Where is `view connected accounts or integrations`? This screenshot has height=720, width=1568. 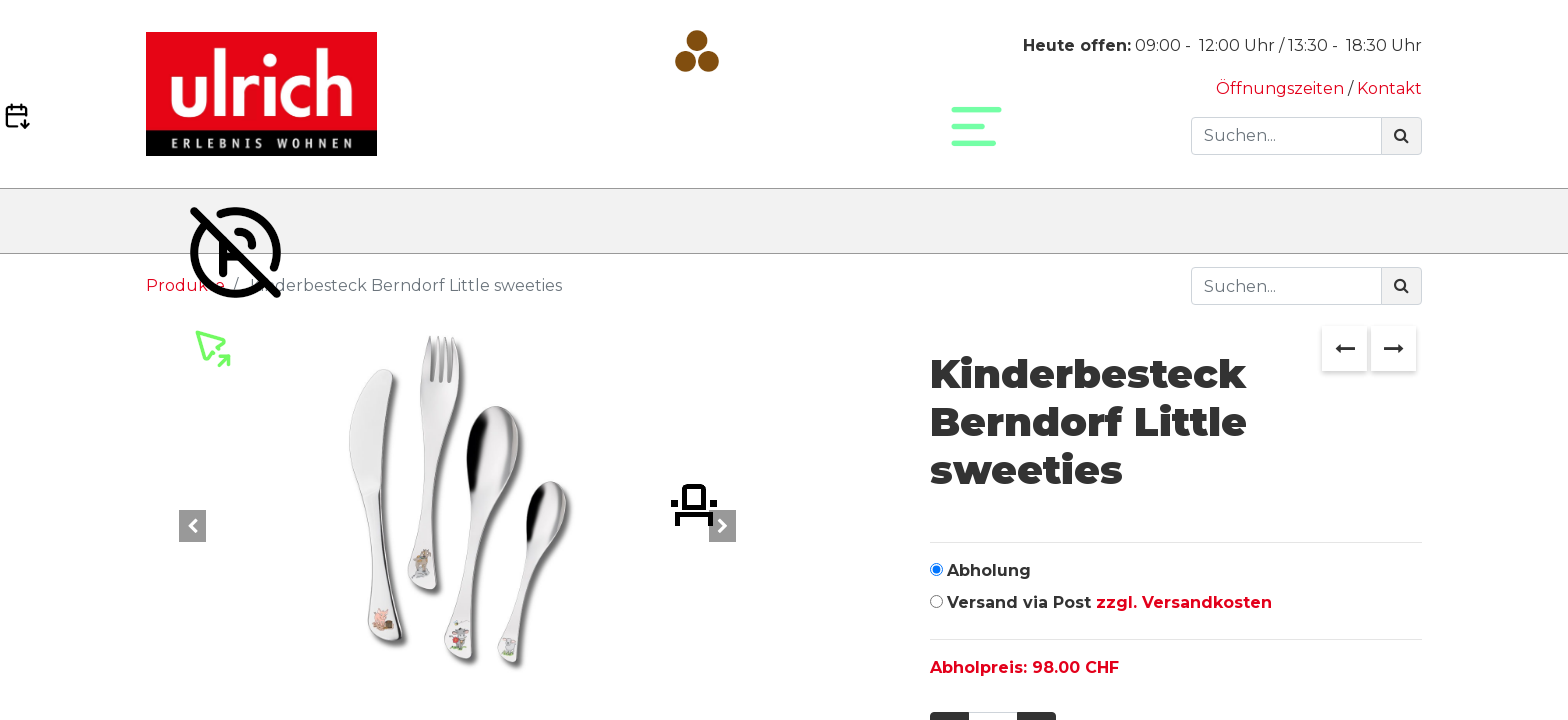 view connected accounts or integrations is located at coordinates (697, 51).